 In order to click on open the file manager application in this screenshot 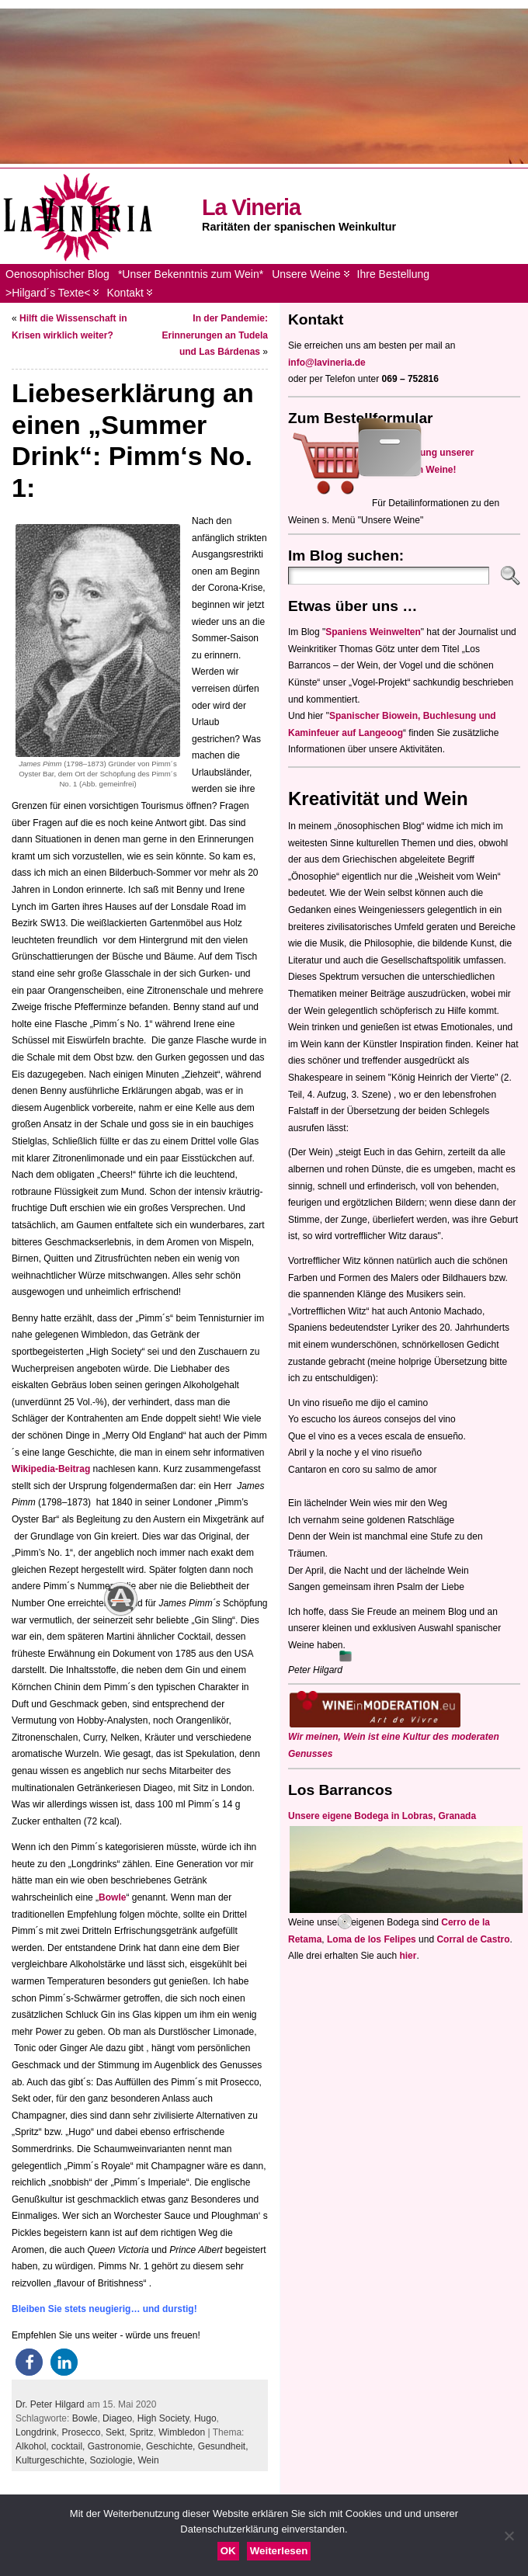, I will do `click(390, 447)`.